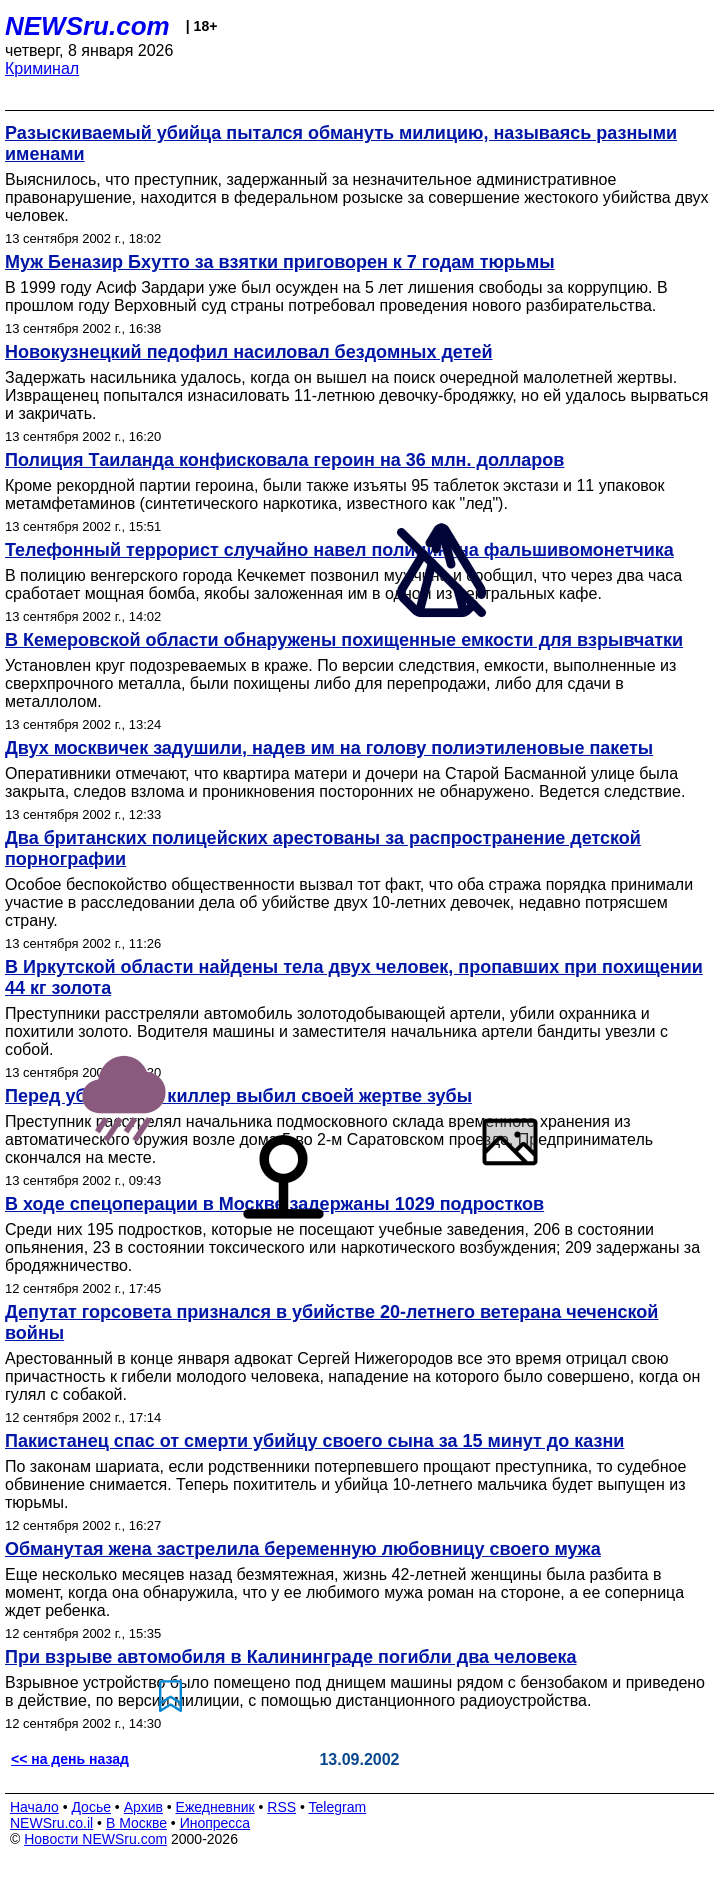 The width and height of the screenshot is (719, 1878). What do you see at coordinates (441, 572) in the screenshot?
I see `disable 3D object rendering` at bounding box center [441, 572].